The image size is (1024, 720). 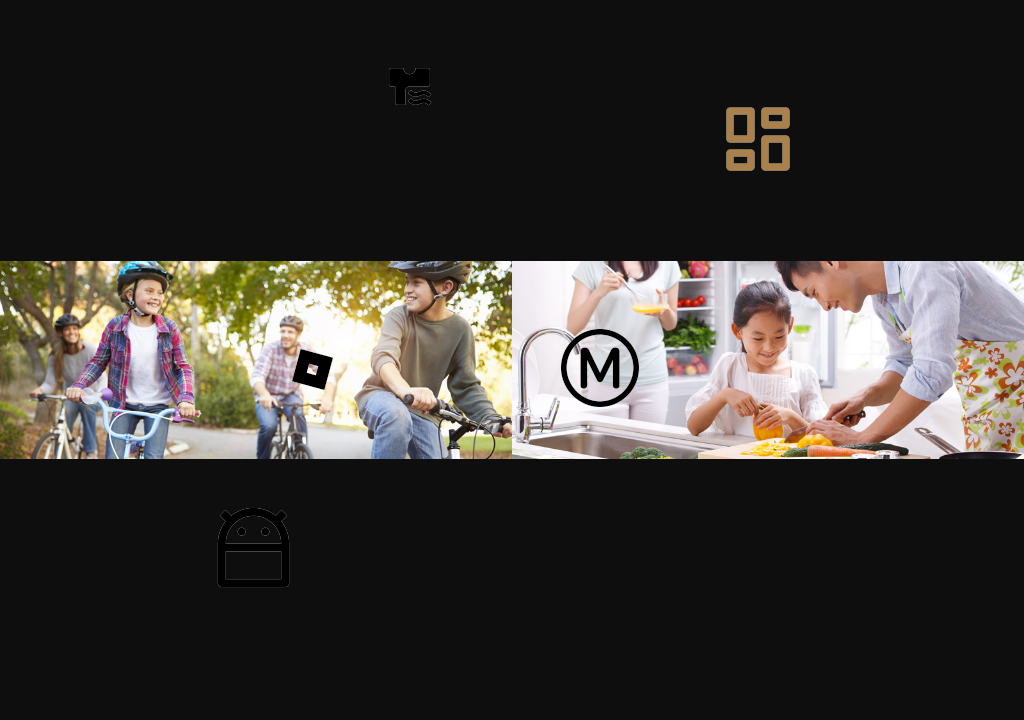 What do you see at coordinates (409, 86) in the screenshot?
I see `indicates breathable or ventilated clothing` at bounding box center [409, 86].